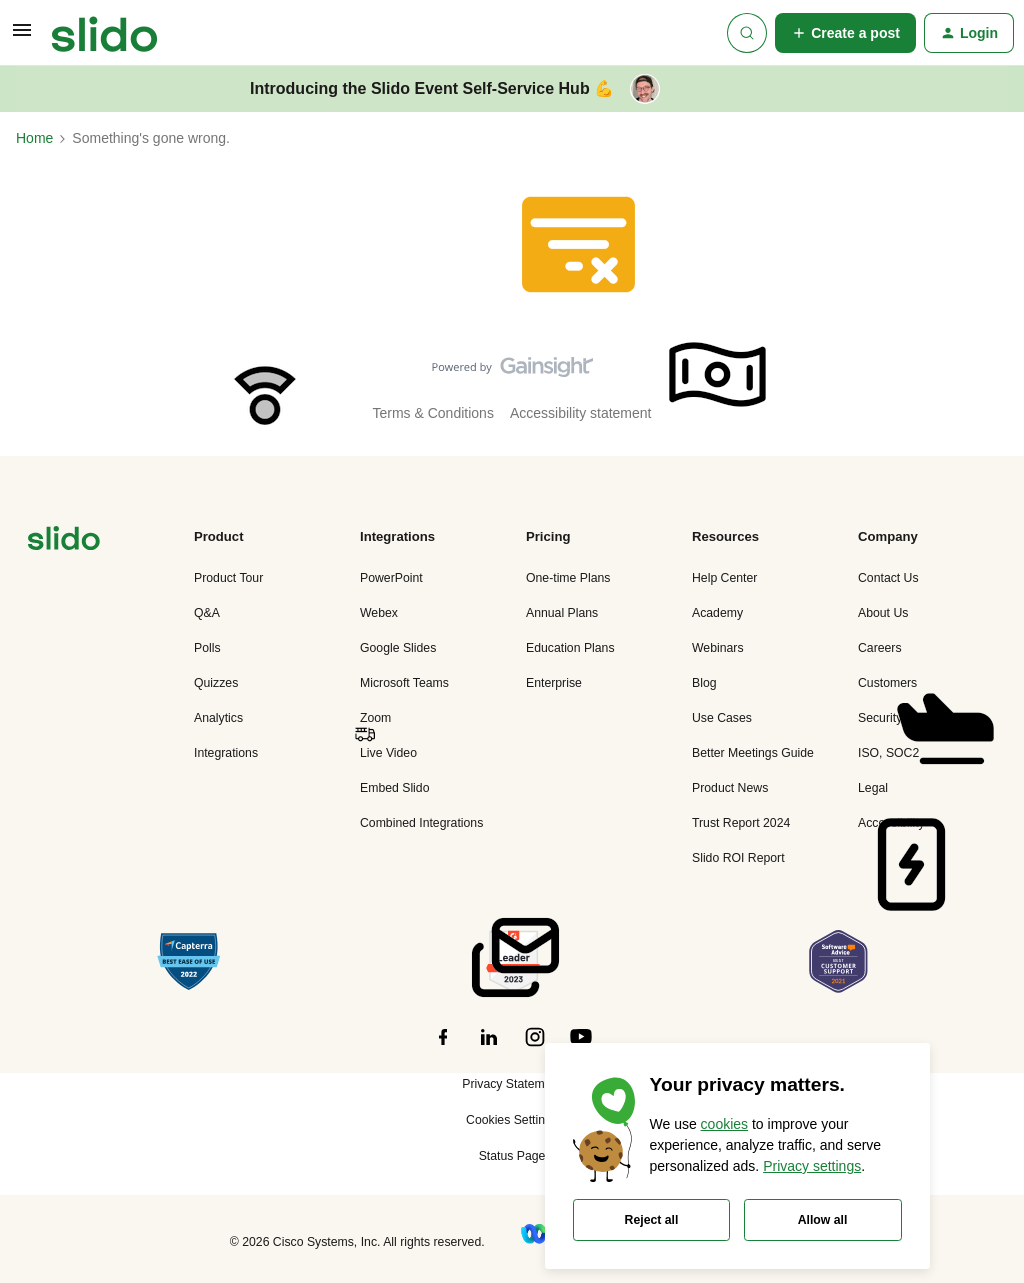  What do you see at coordinates (911, 864) in the screenshot?
I see `indicates device is currently charging` at bounding box center [911, 864].